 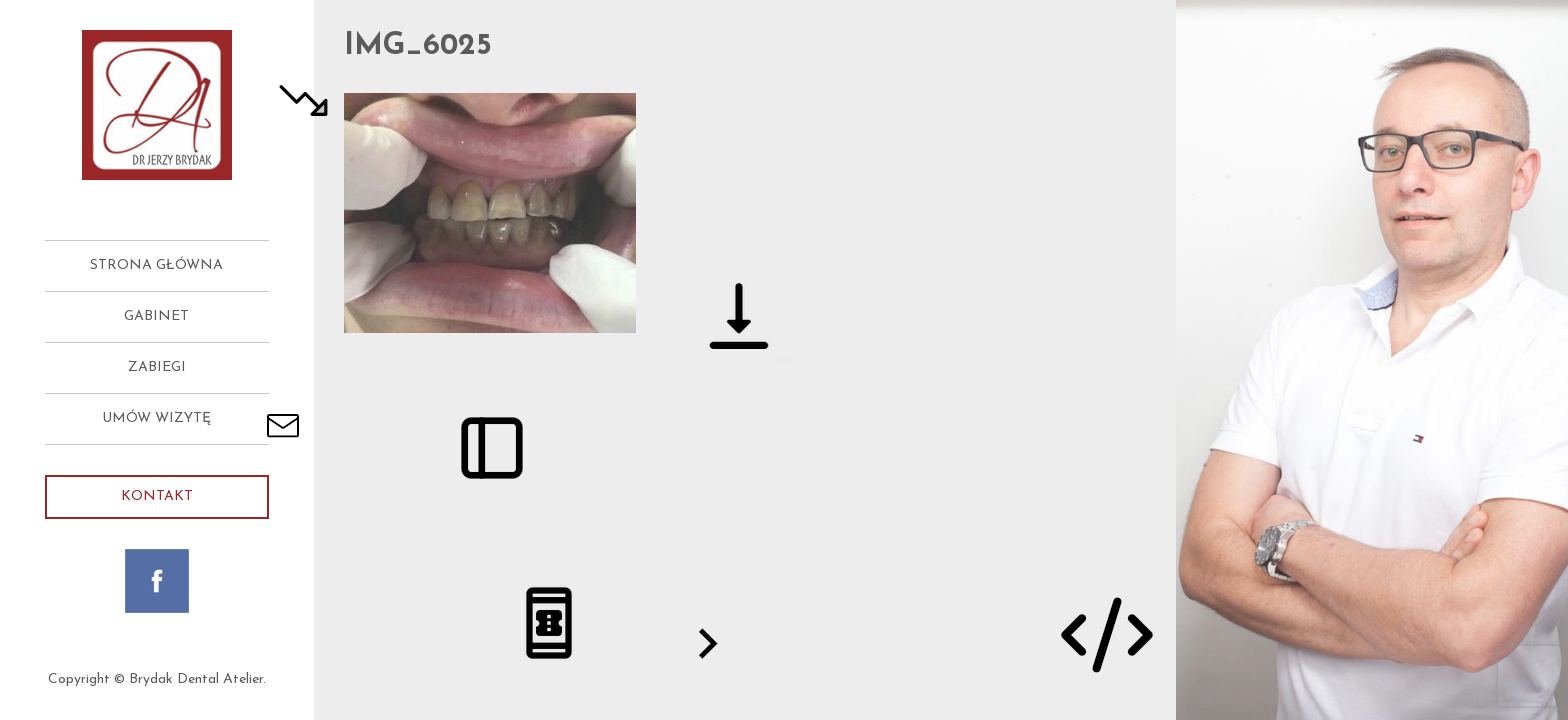 I want to click on indicates a downward trend or decline in data, so click(x=303, y=100).